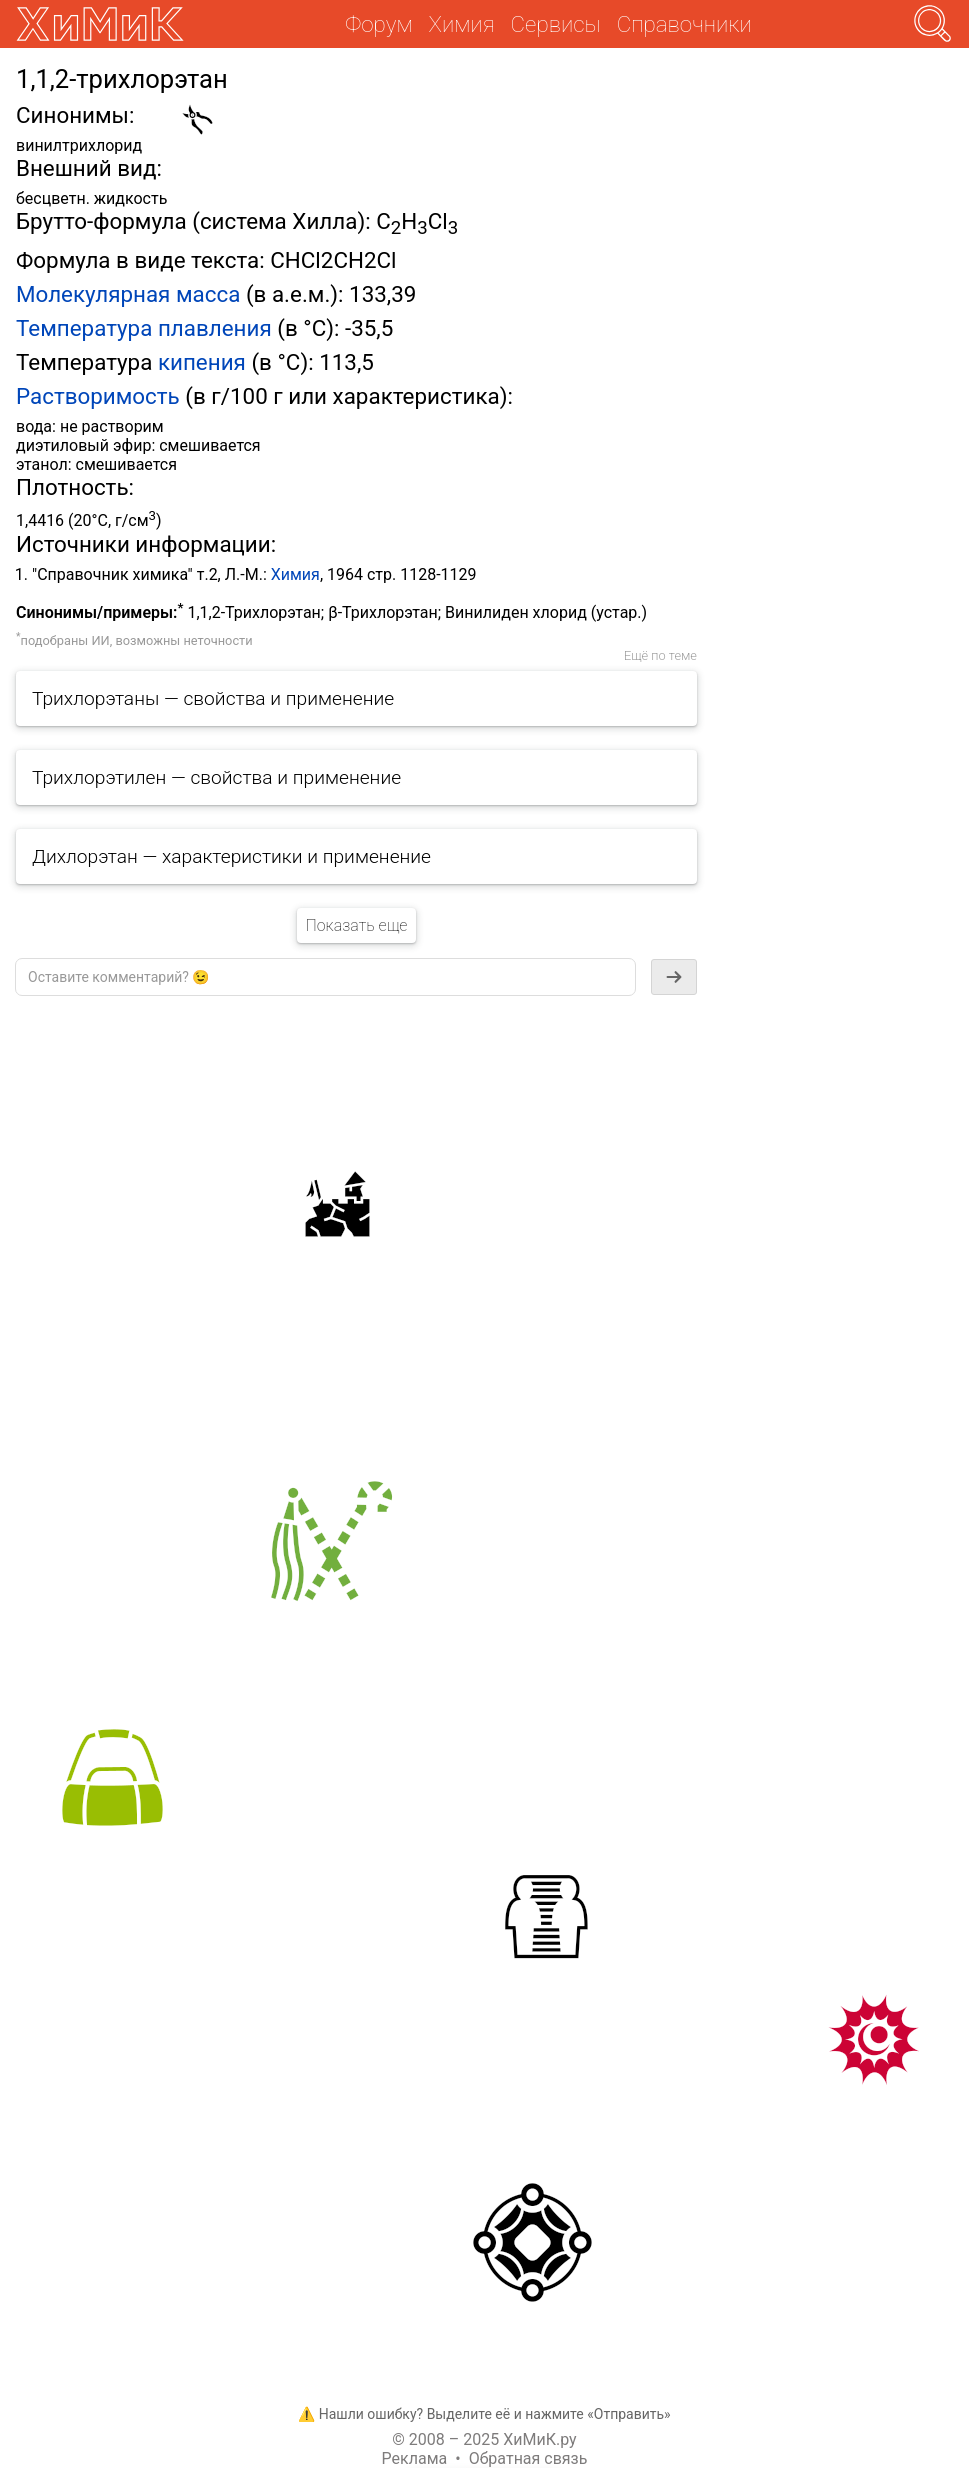 This screenshot has width=969, height=2468. Describe the element at coordinates (197, 119) in the screenshot. I see `access gardening or pruning tools` at that location.